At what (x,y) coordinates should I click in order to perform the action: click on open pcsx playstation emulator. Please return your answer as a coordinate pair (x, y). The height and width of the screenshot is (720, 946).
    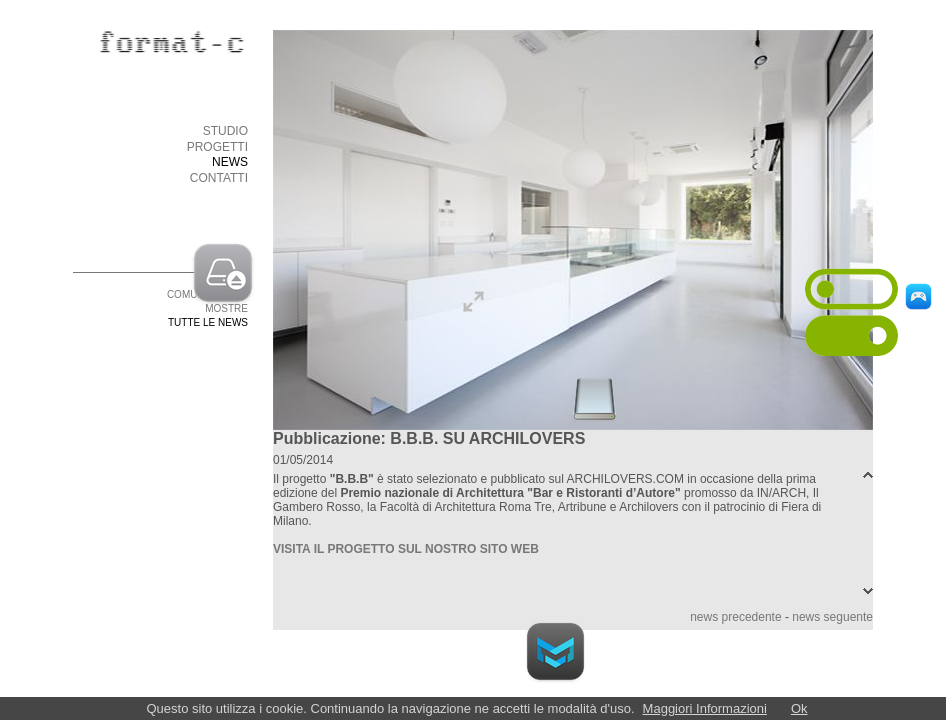
    Looking at the image, I should click on (918, 296).